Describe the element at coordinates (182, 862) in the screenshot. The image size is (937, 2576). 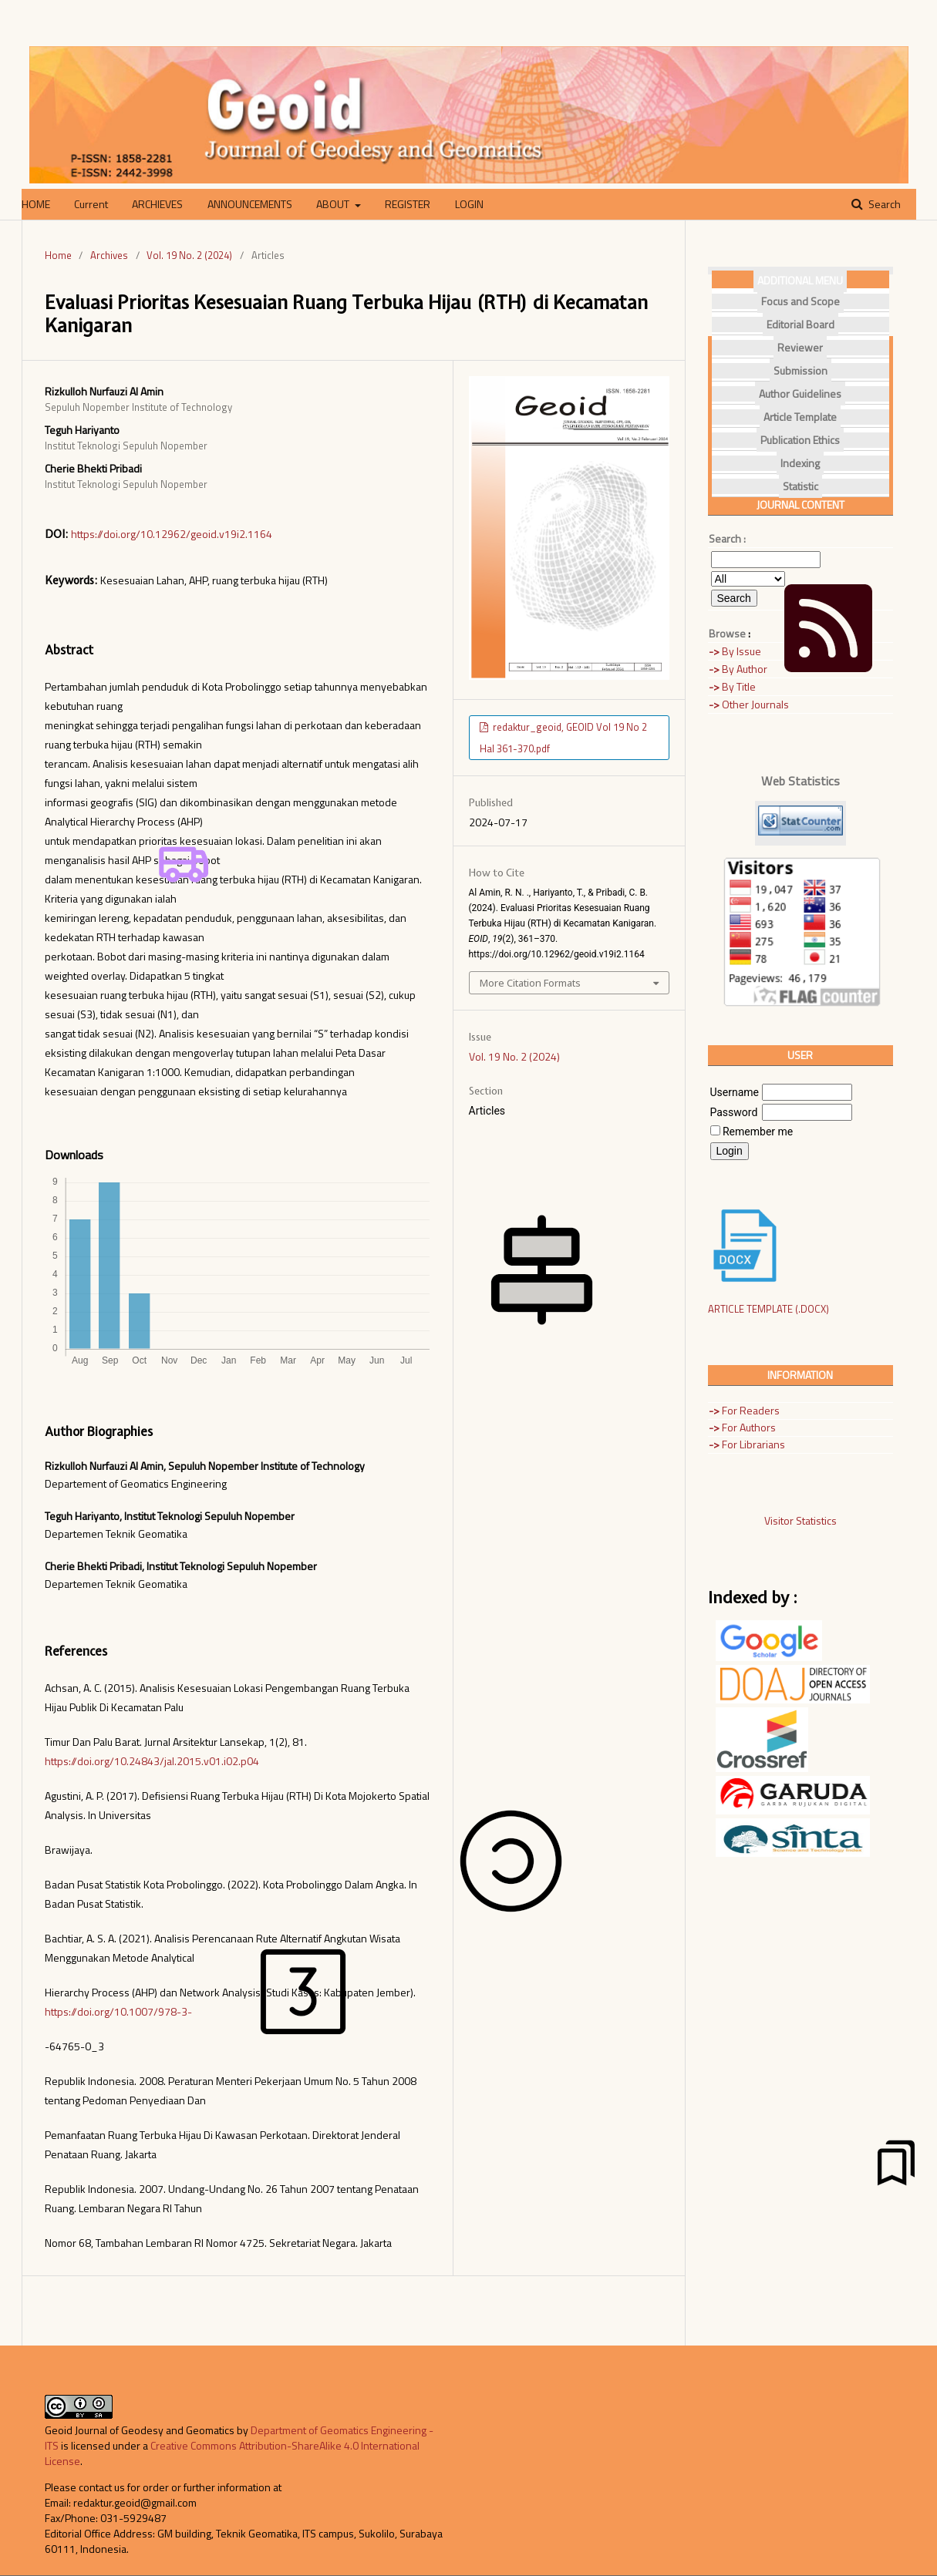
I see `track your delivery status` at that location.